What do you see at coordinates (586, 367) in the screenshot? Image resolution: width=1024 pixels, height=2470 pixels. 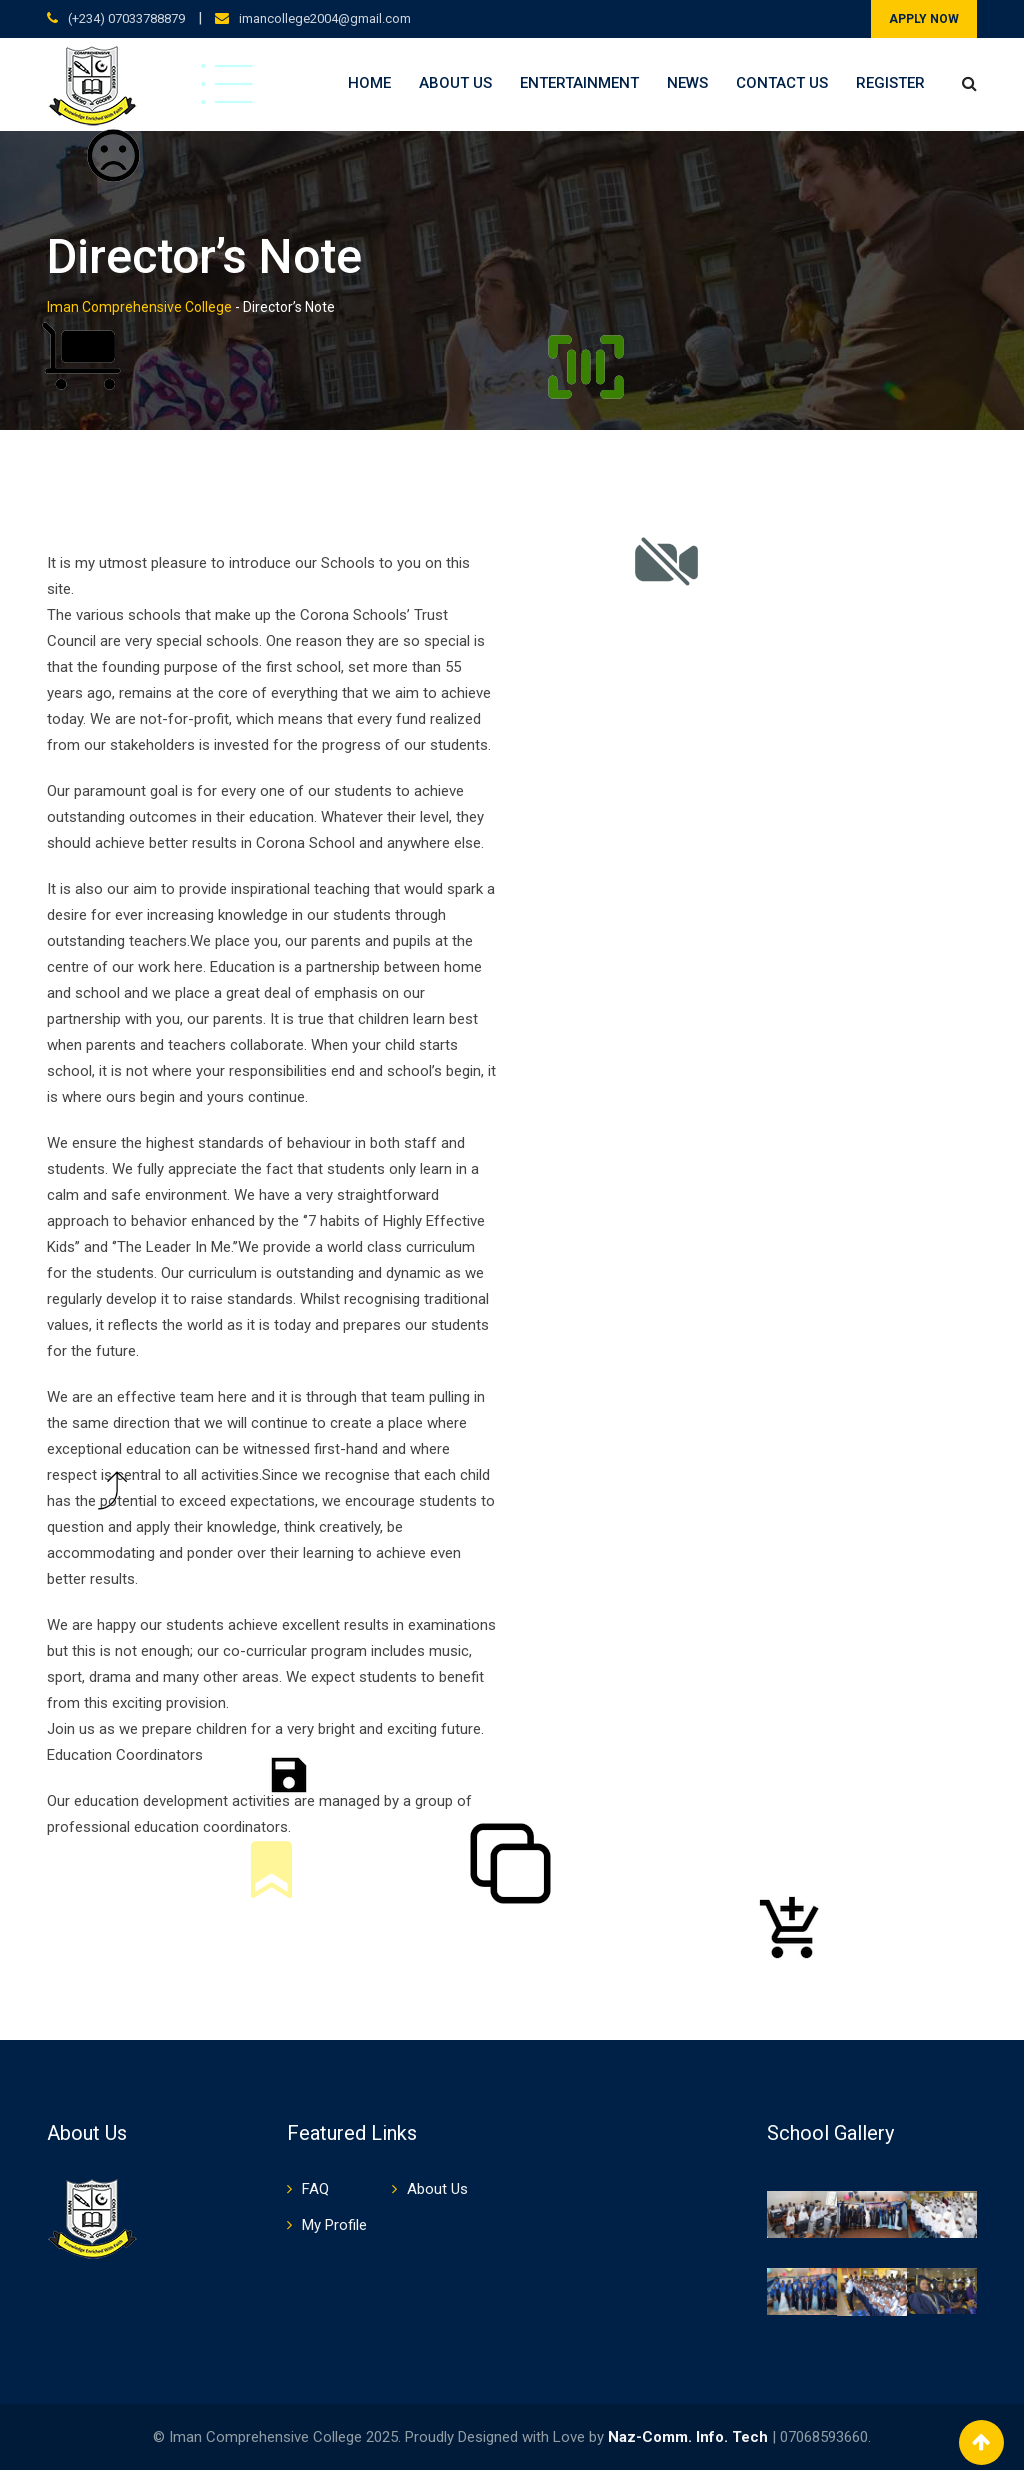 I see `scan a barcode` at bounding box center [586, 367].